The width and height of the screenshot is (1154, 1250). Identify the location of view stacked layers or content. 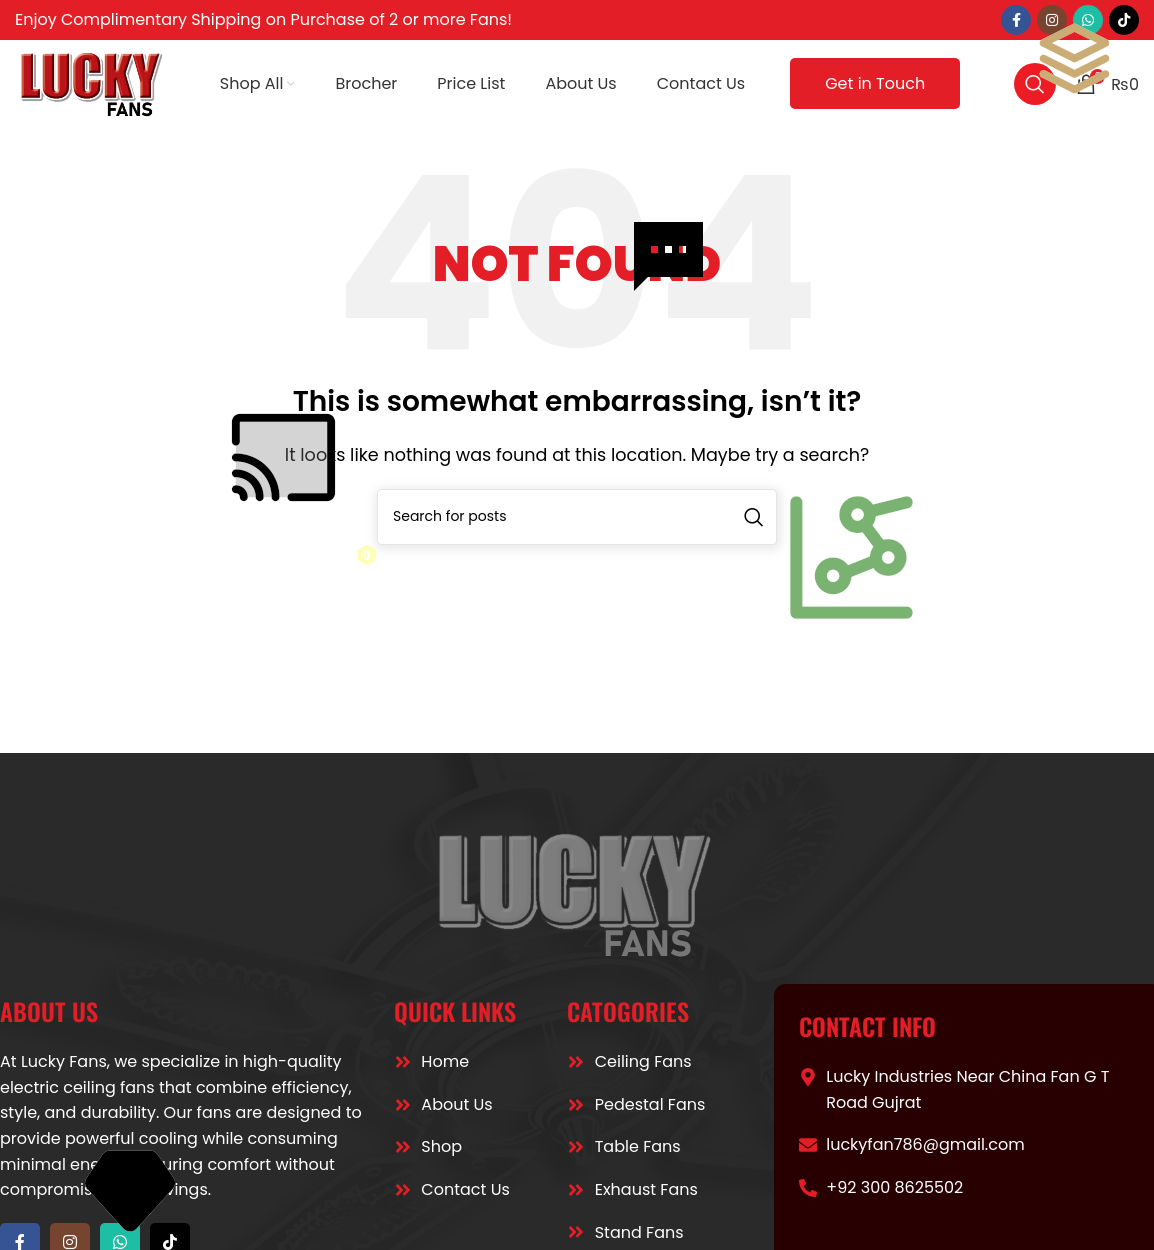
(1074, 58).